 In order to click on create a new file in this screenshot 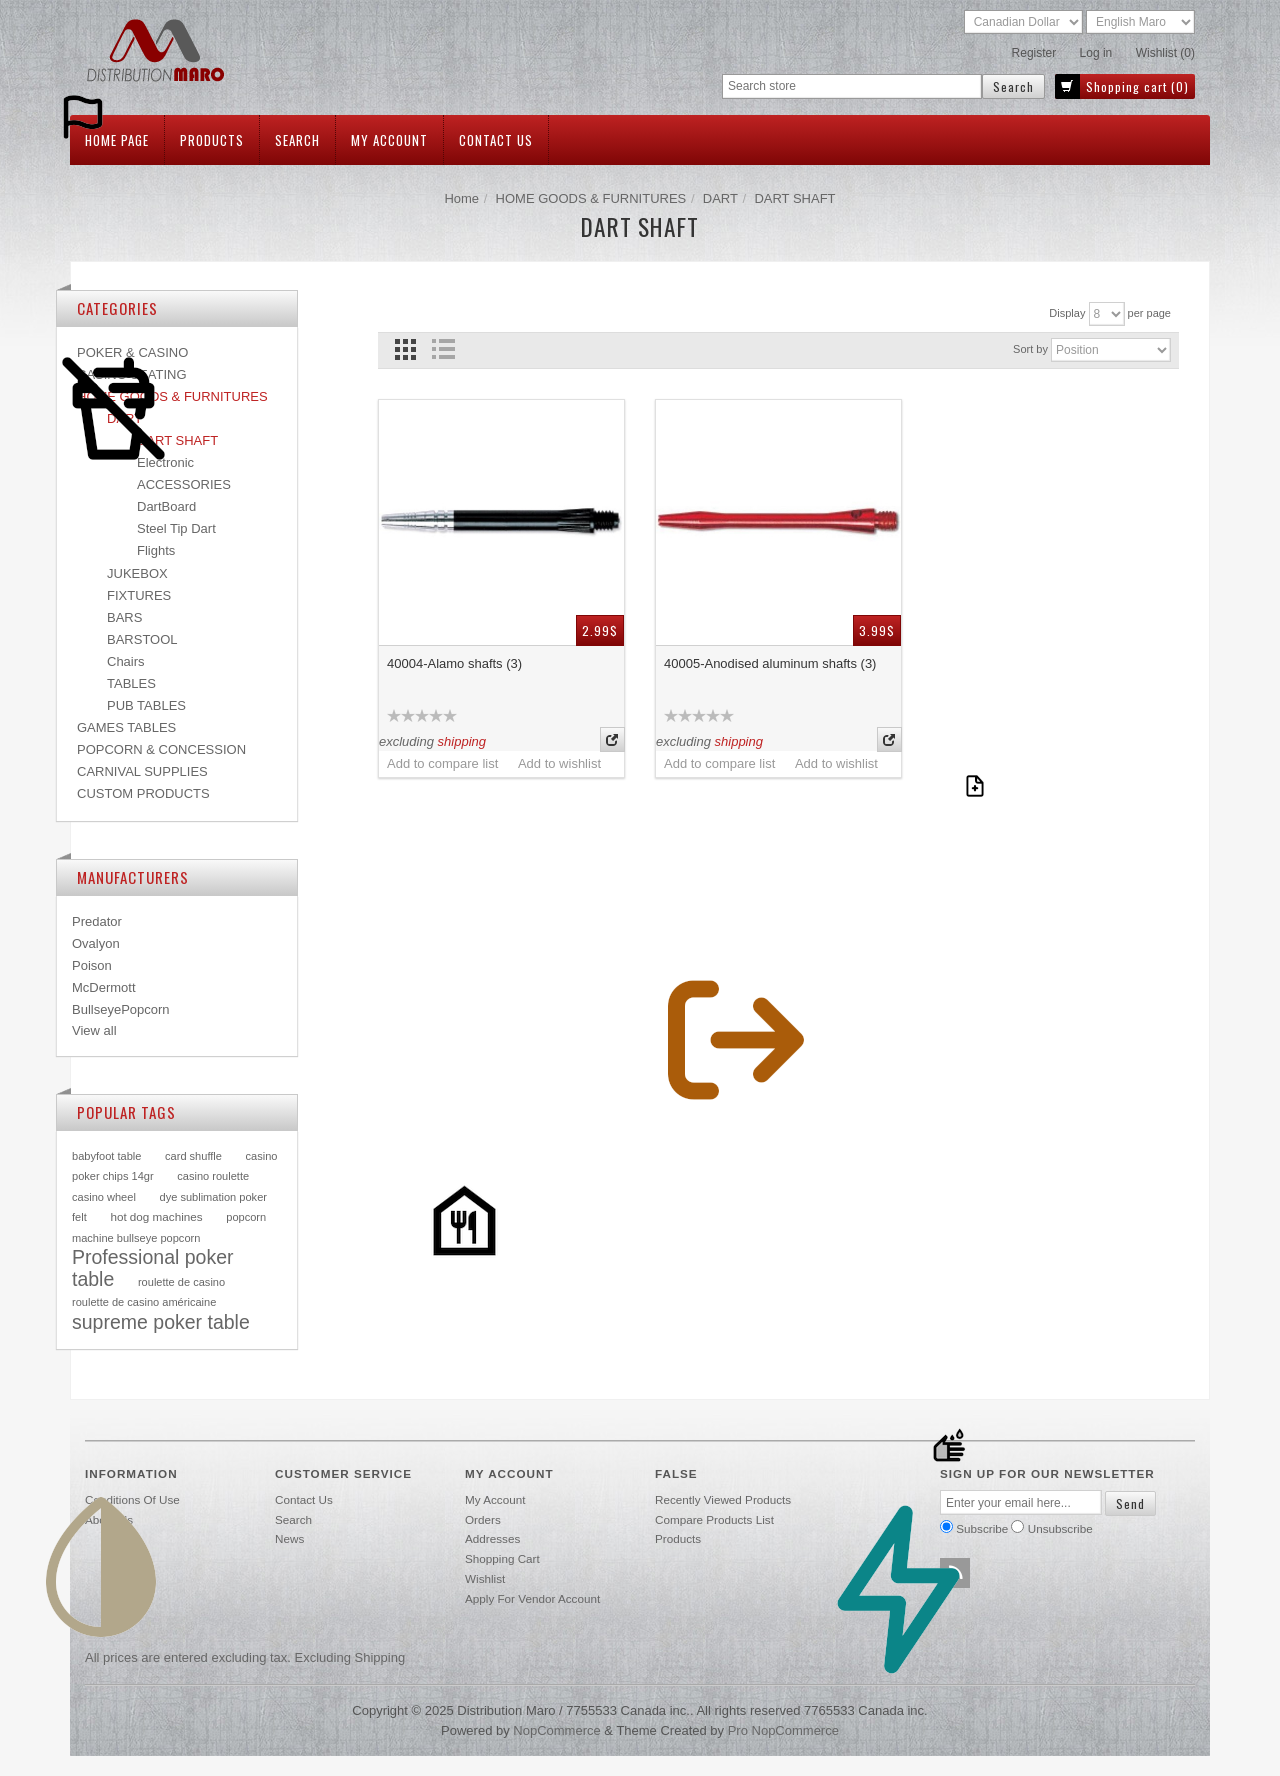, I will do `click(975, 786)`.